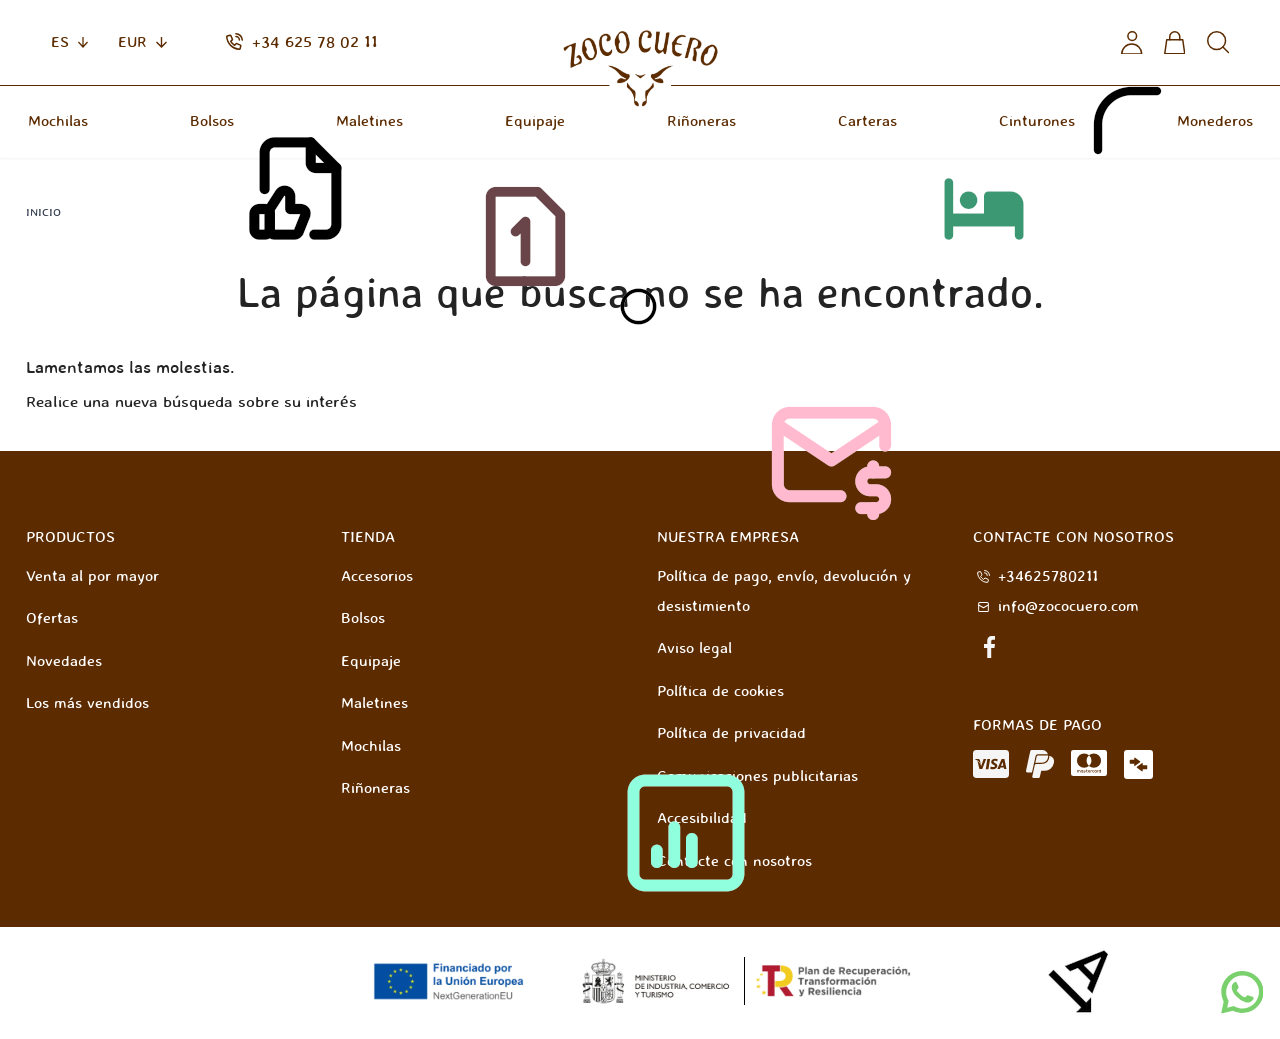 The height and width of the screenshot is (1039, 1280). I want to click on align content to bottom-left of container, so click(686, 833).